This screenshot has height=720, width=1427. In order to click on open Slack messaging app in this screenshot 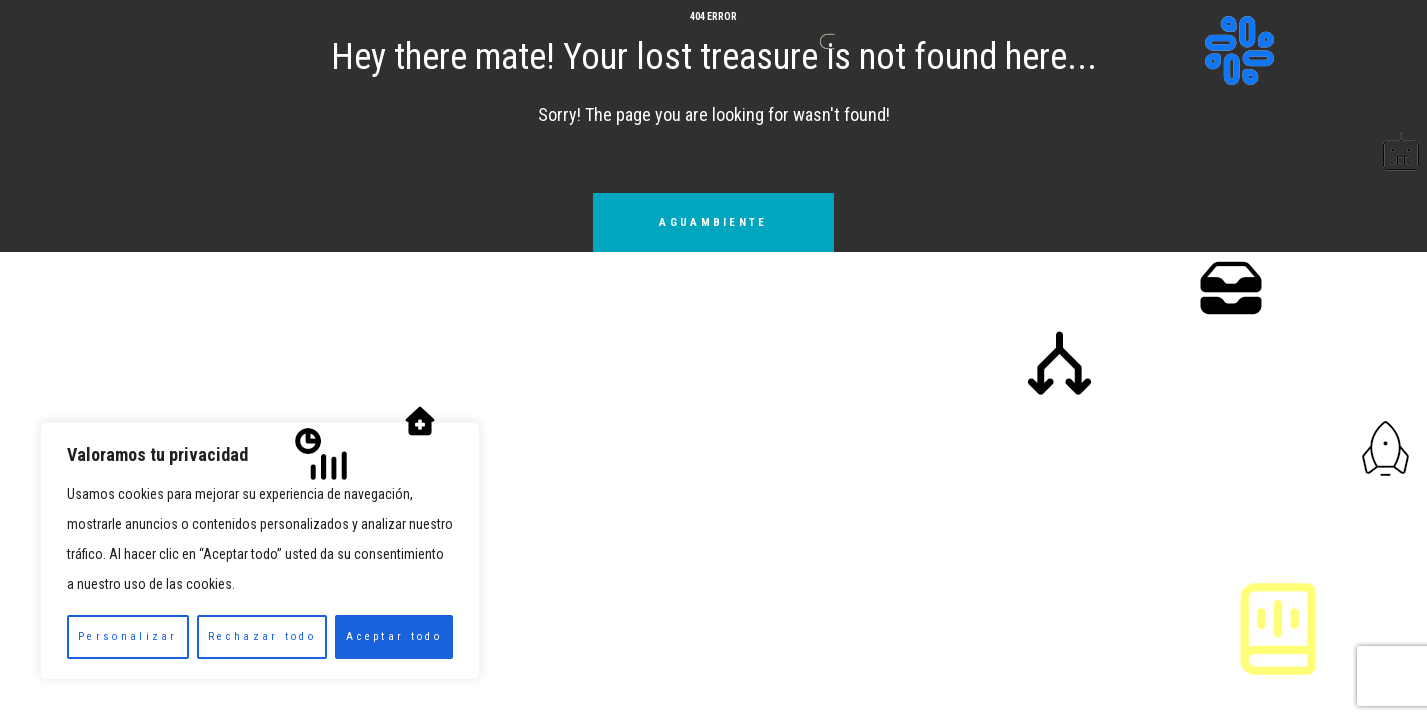, I will do `click(1239, 50)`.